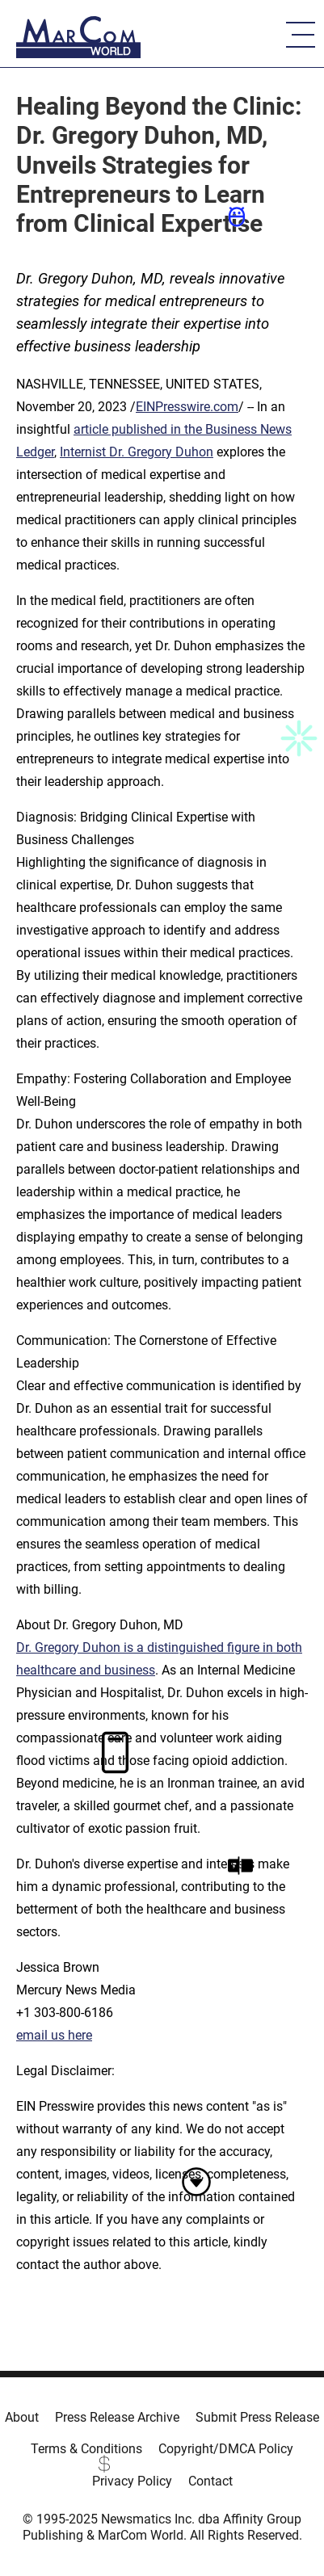 This screenshot has width=324, height=2576. What do you see at coordinates (237, 216) in the screenshot?
I see `android device or system settings` at bounding box center [237, 216].